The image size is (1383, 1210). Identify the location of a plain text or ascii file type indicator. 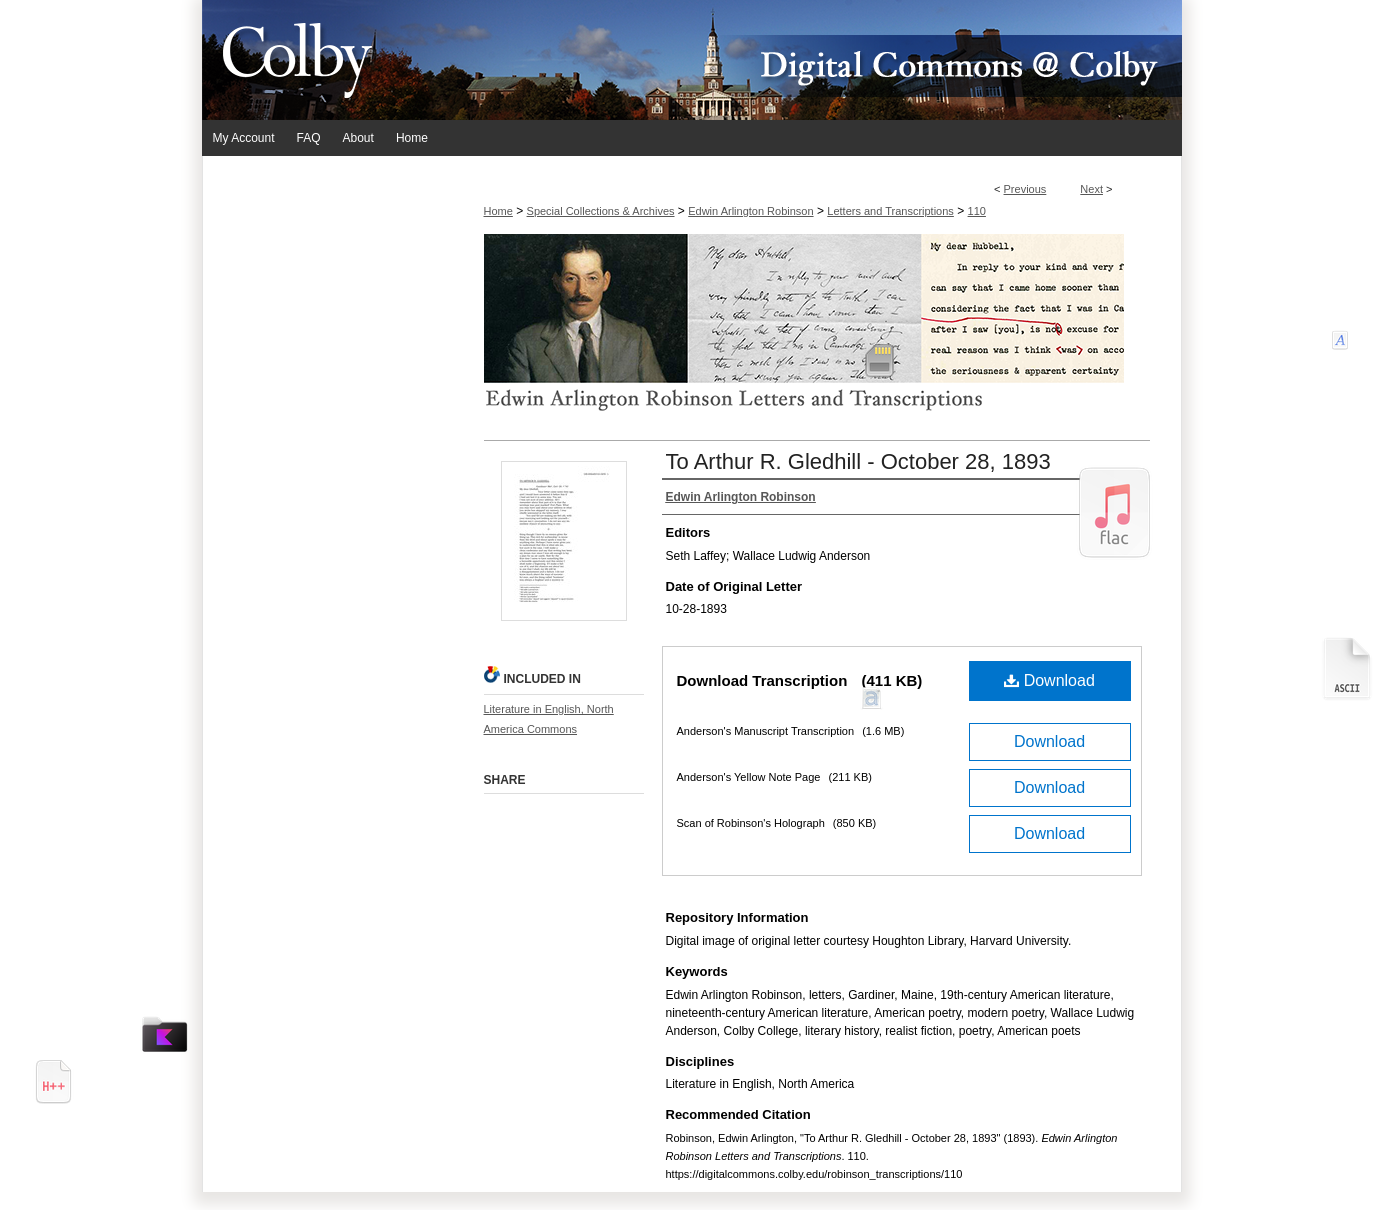
(1347, 669).